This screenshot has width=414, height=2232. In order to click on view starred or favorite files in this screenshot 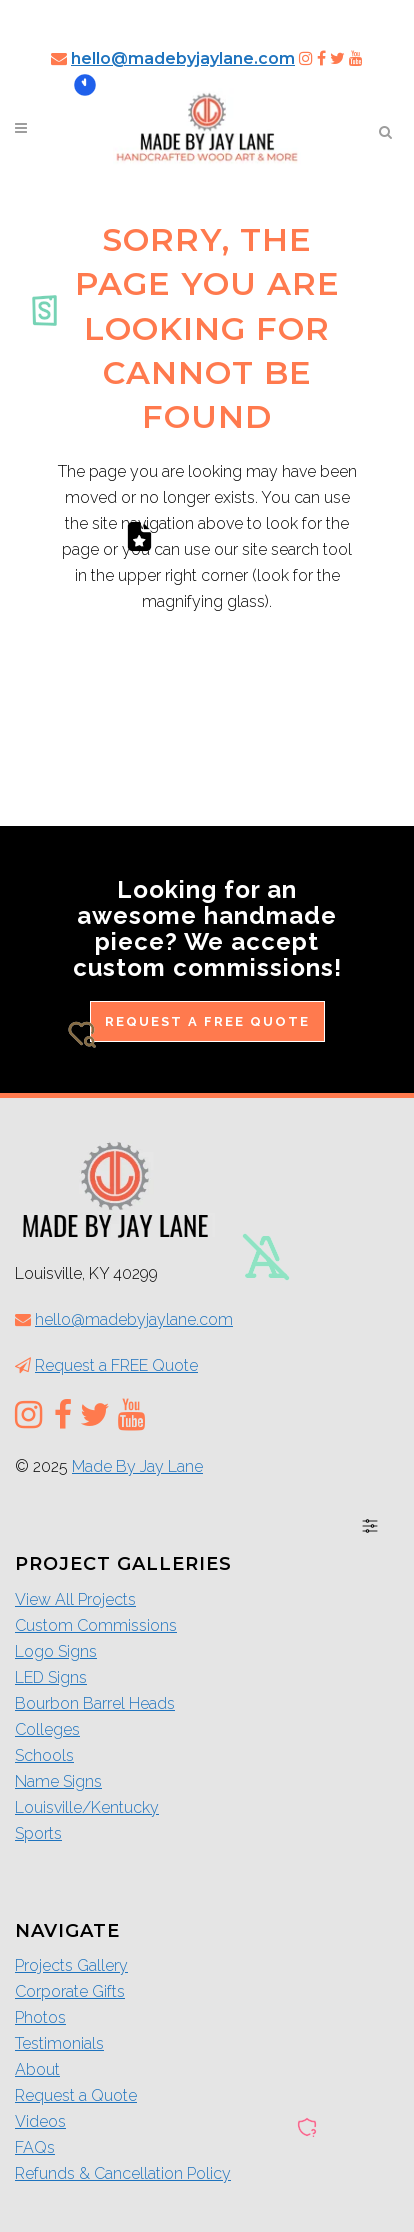, I will do `click(139, 536)`.